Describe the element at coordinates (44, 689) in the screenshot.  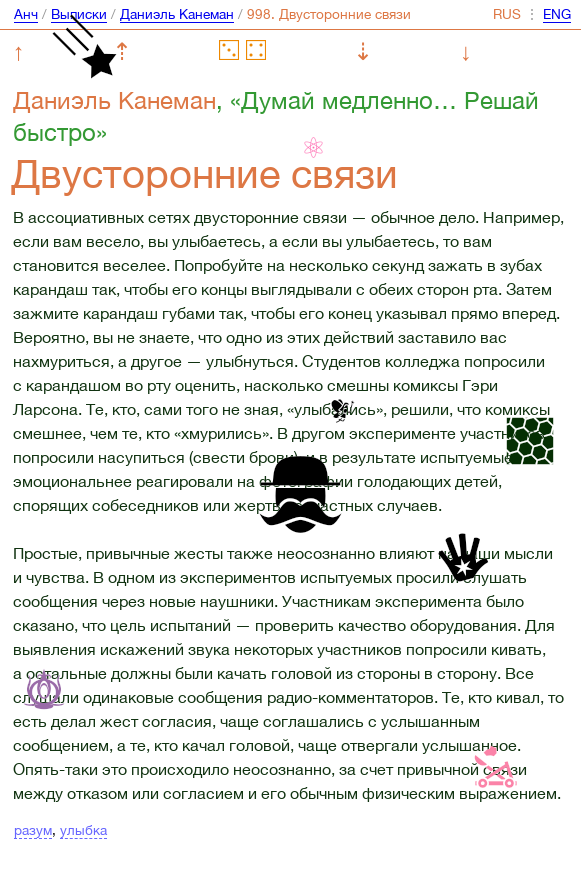
I see `decorative emblem or crest symbol` at that location.